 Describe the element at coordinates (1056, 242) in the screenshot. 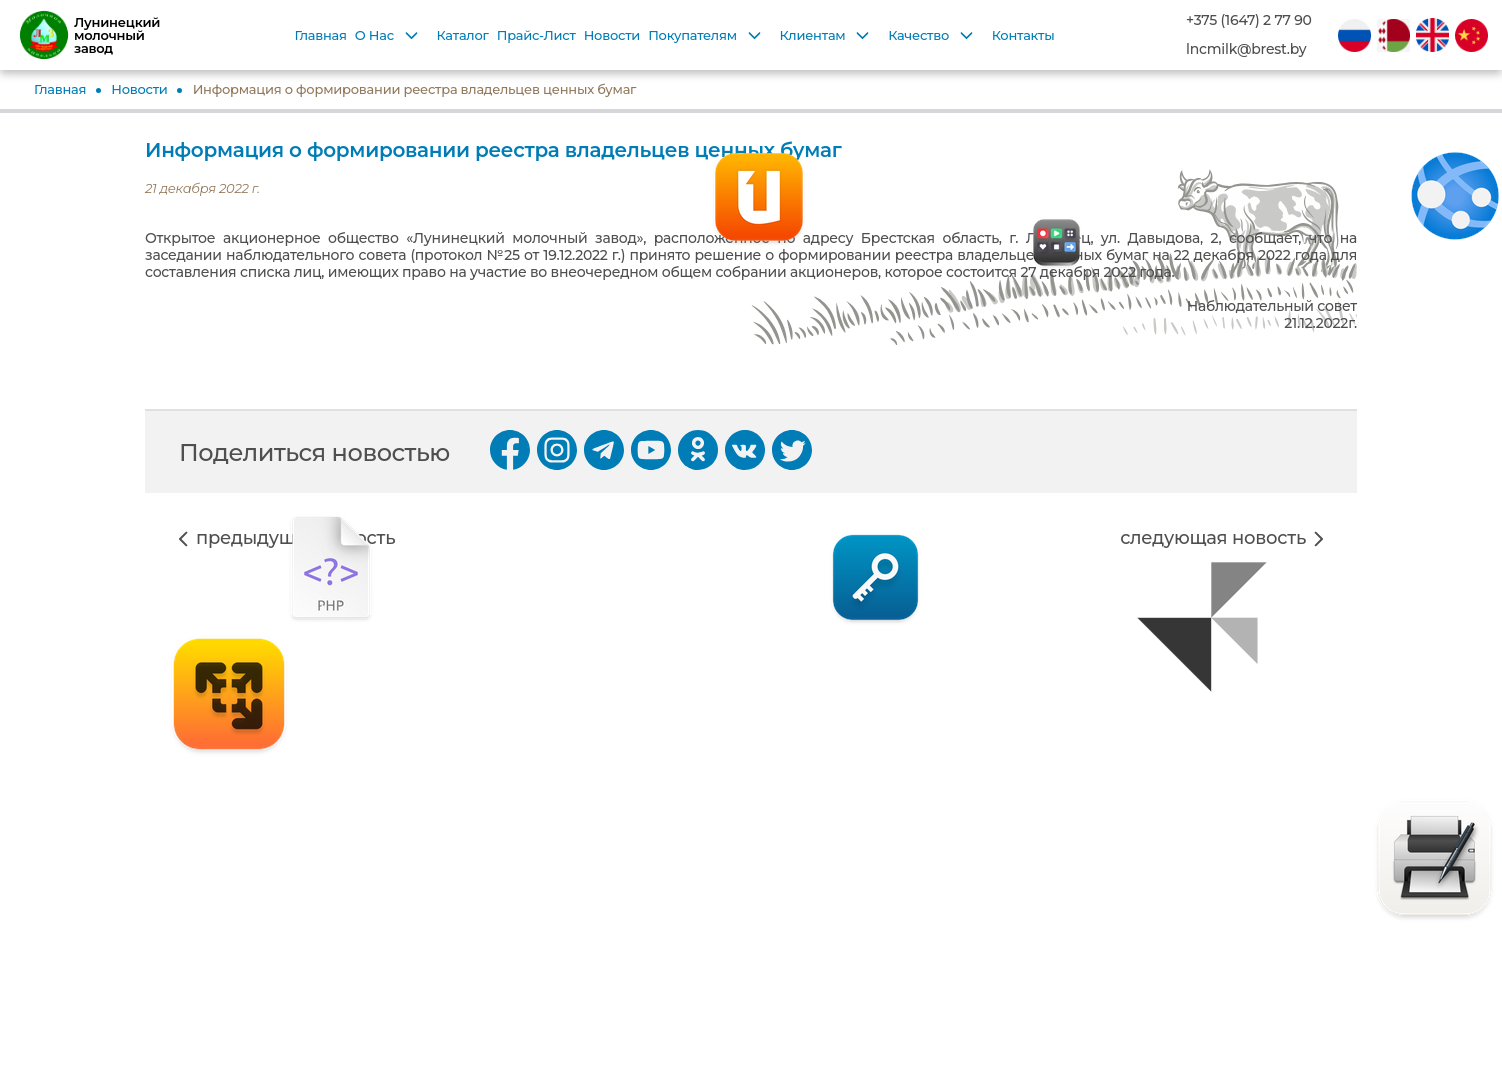

I see `open Boatswain app for Elgato Stream Deck control` at that location.